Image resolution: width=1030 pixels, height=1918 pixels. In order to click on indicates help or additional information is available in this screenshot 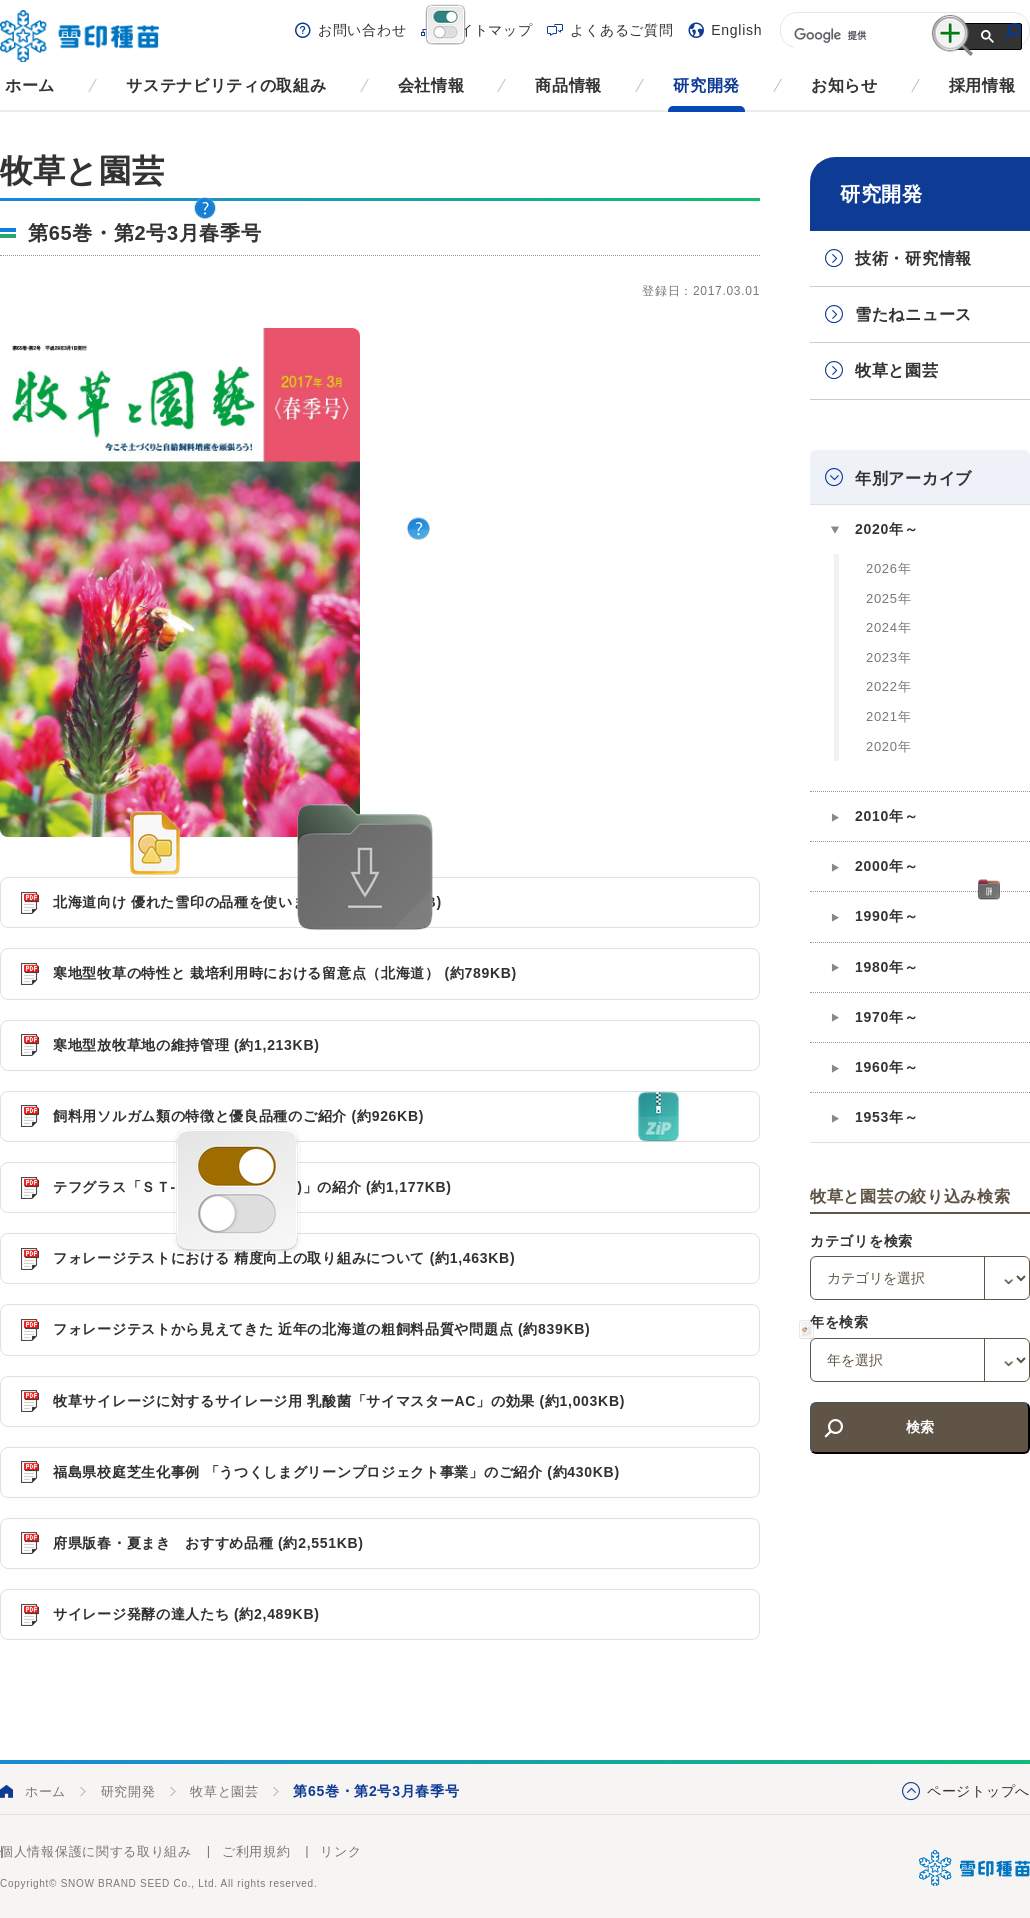, I will do `click(205, 208)`.